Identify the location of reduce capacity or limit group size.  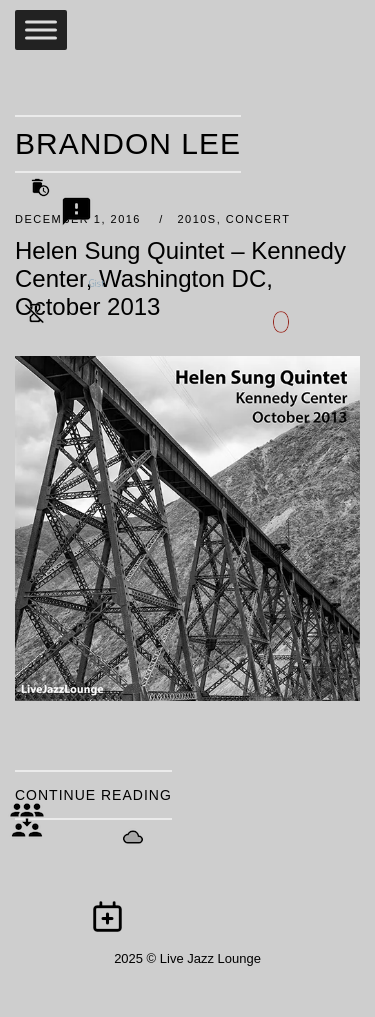
(27, 820).